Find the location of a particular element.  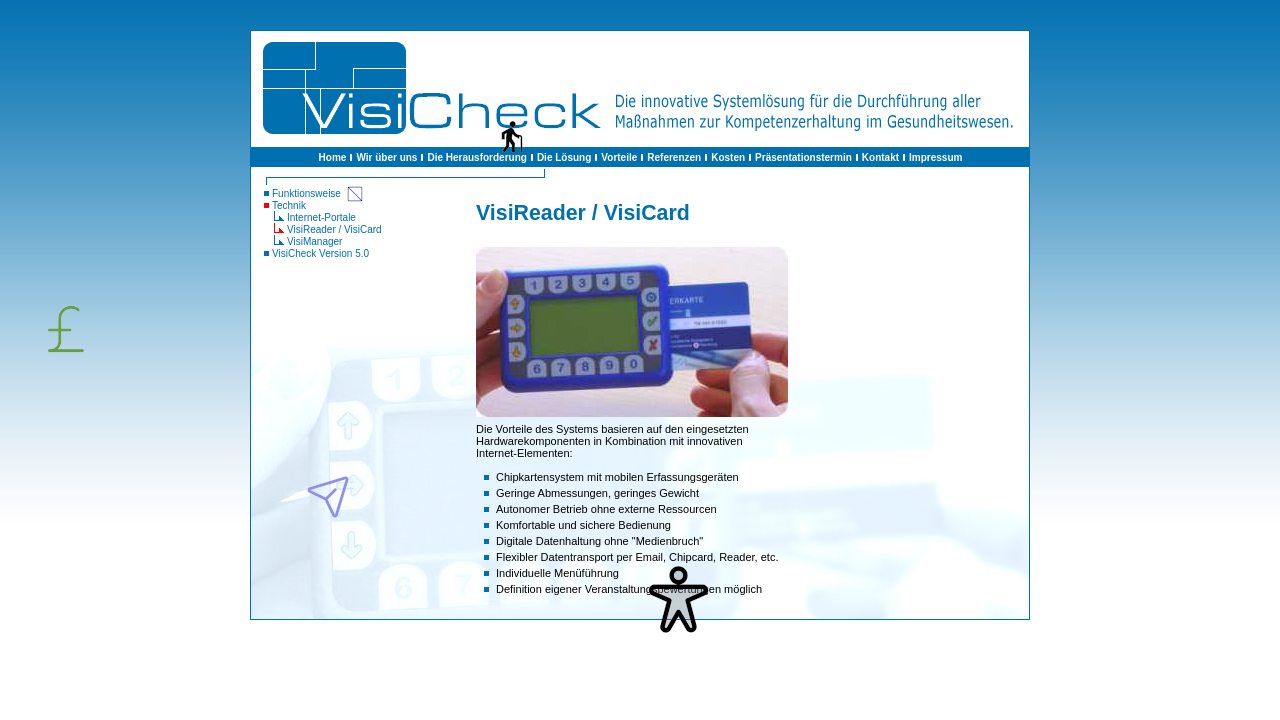

access elderly or senior accessibility settings is located at coordinates (510, 136).